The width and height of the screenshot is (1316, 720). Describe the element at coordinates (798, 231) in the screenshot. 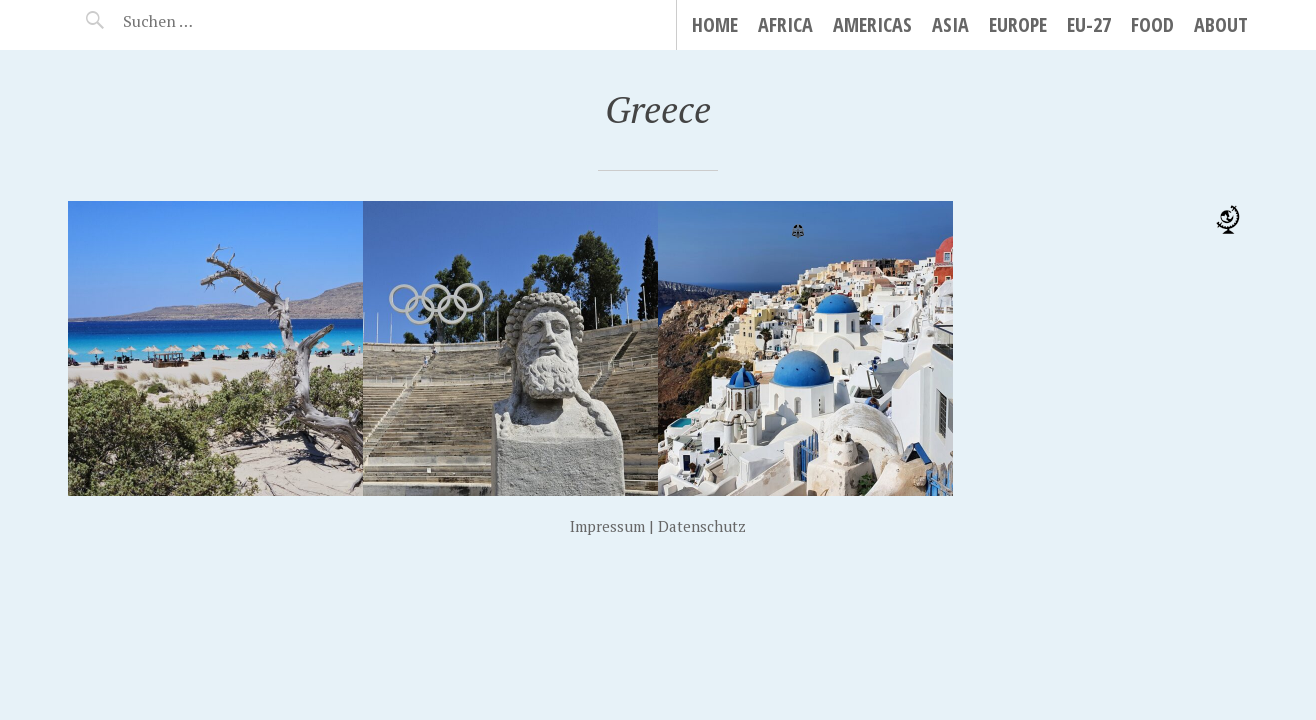

I see `select knight or warrior class` at that location.